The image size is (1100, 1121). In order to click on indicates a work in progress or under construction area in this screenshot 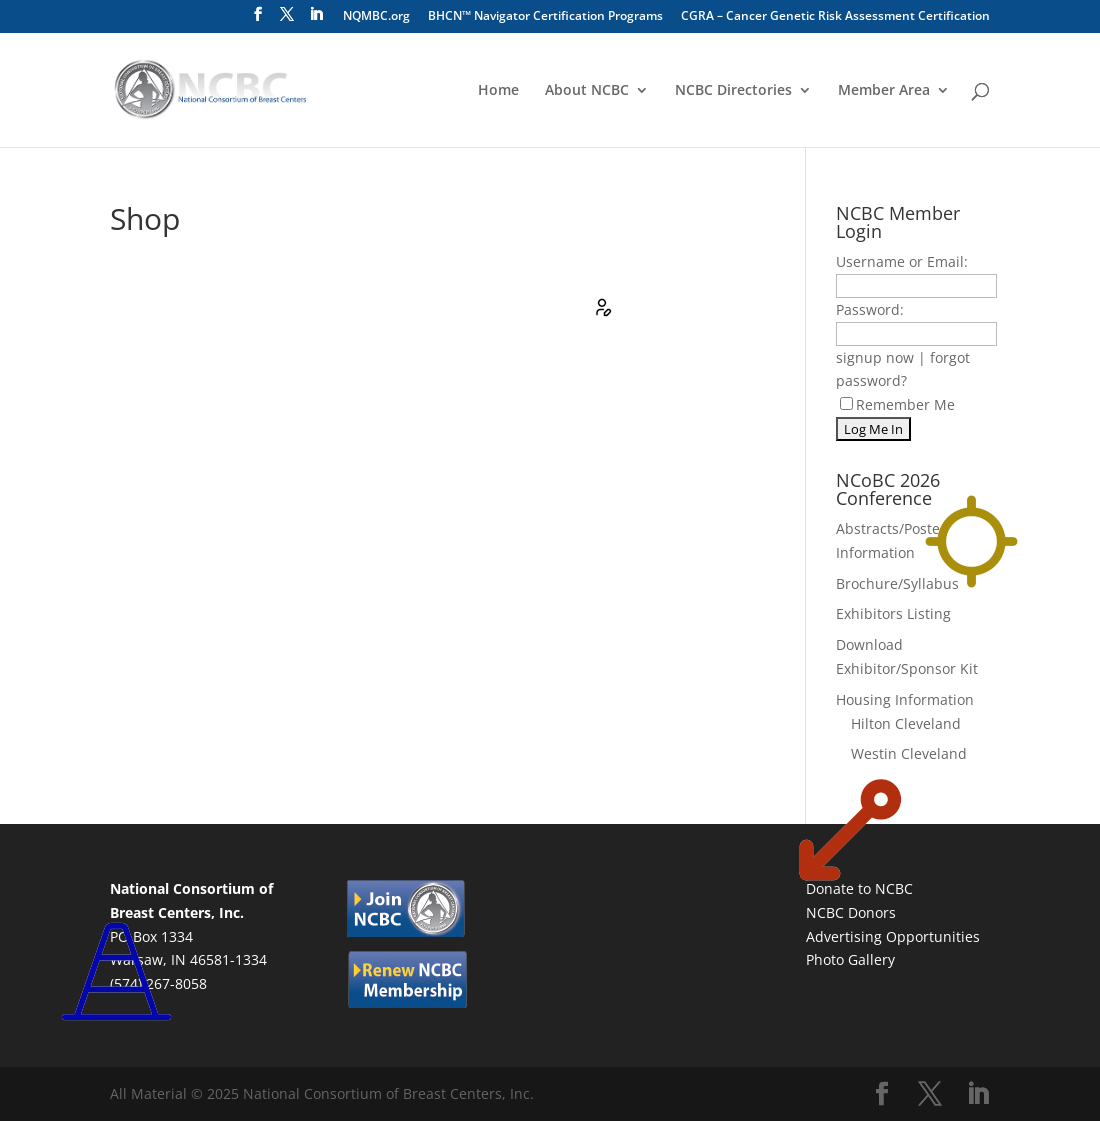, I will do `click(116, 973)`.